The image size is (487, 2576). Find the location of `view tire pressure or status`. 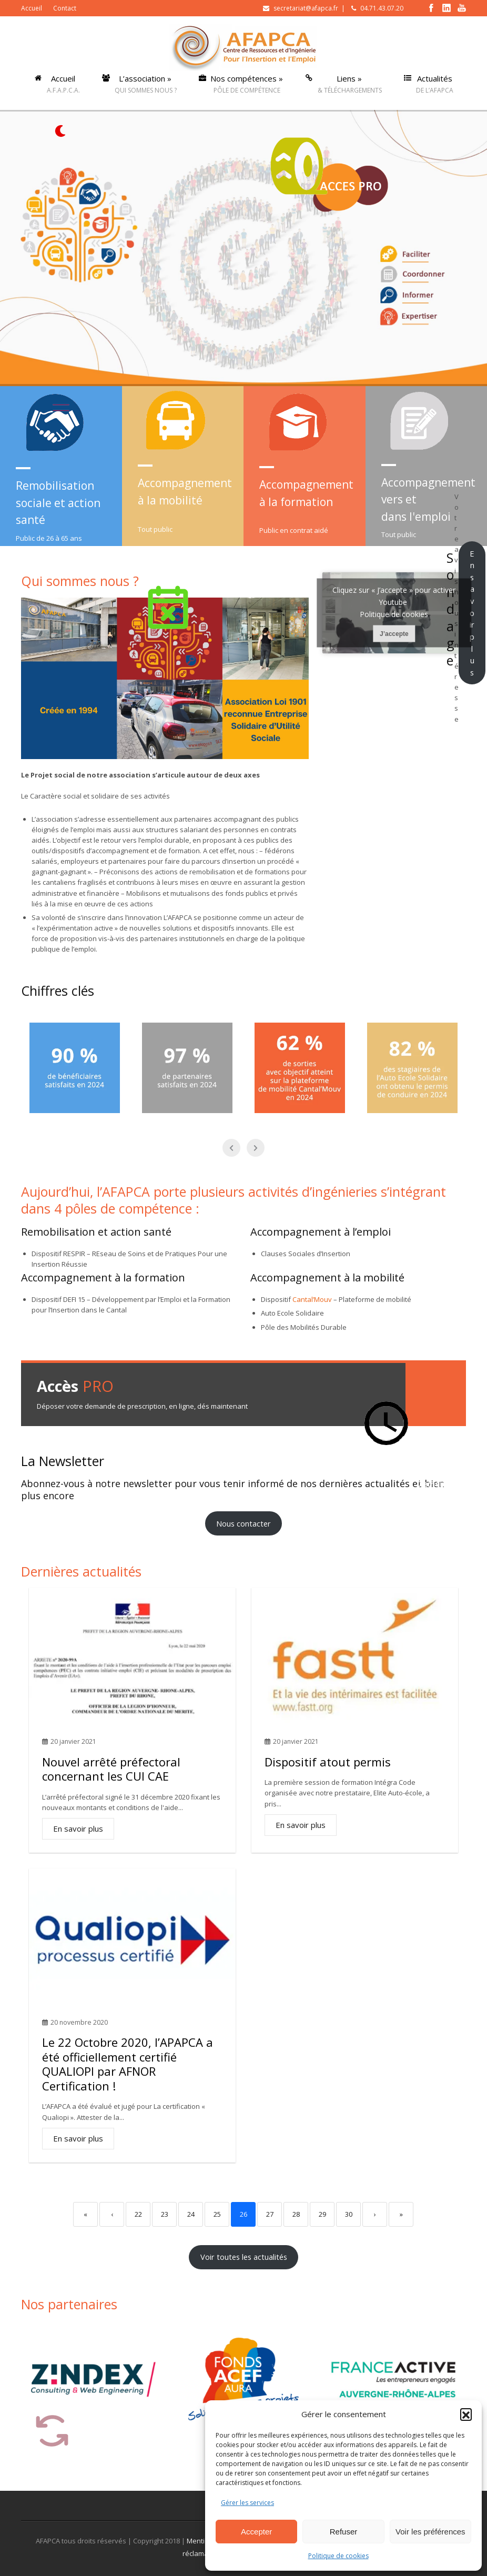

view tire pressure or status is located at coordinates (297, 166).